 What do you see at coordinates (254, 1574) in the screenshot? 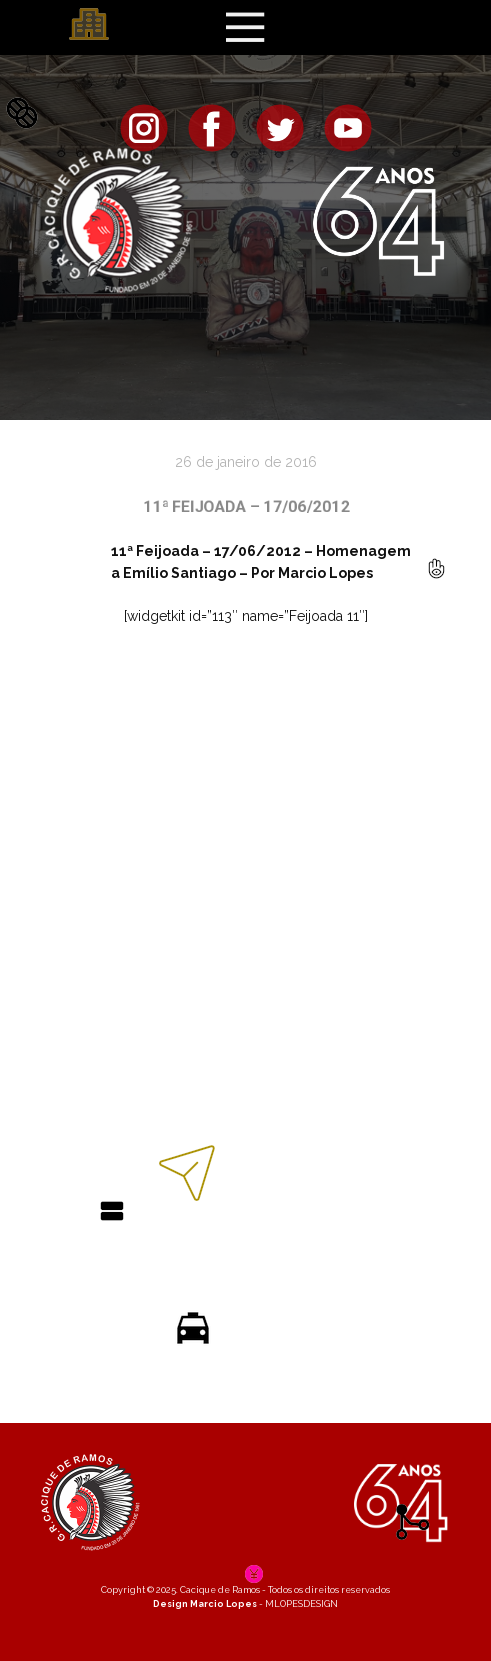
I see `view or select Japanese yen currency` at bounding box center [254, 1574].